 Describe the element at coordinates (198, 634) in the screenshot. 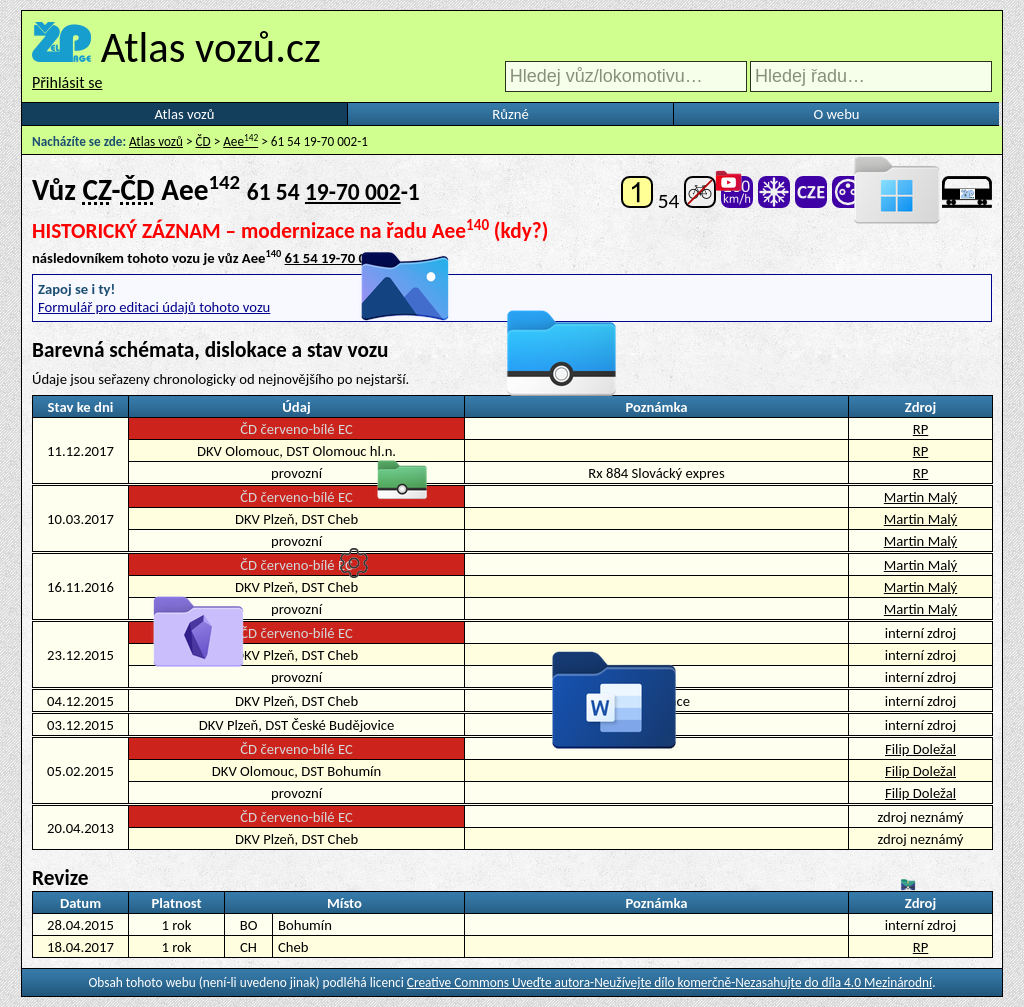

I see `open your obsidian vault folder` at that location.